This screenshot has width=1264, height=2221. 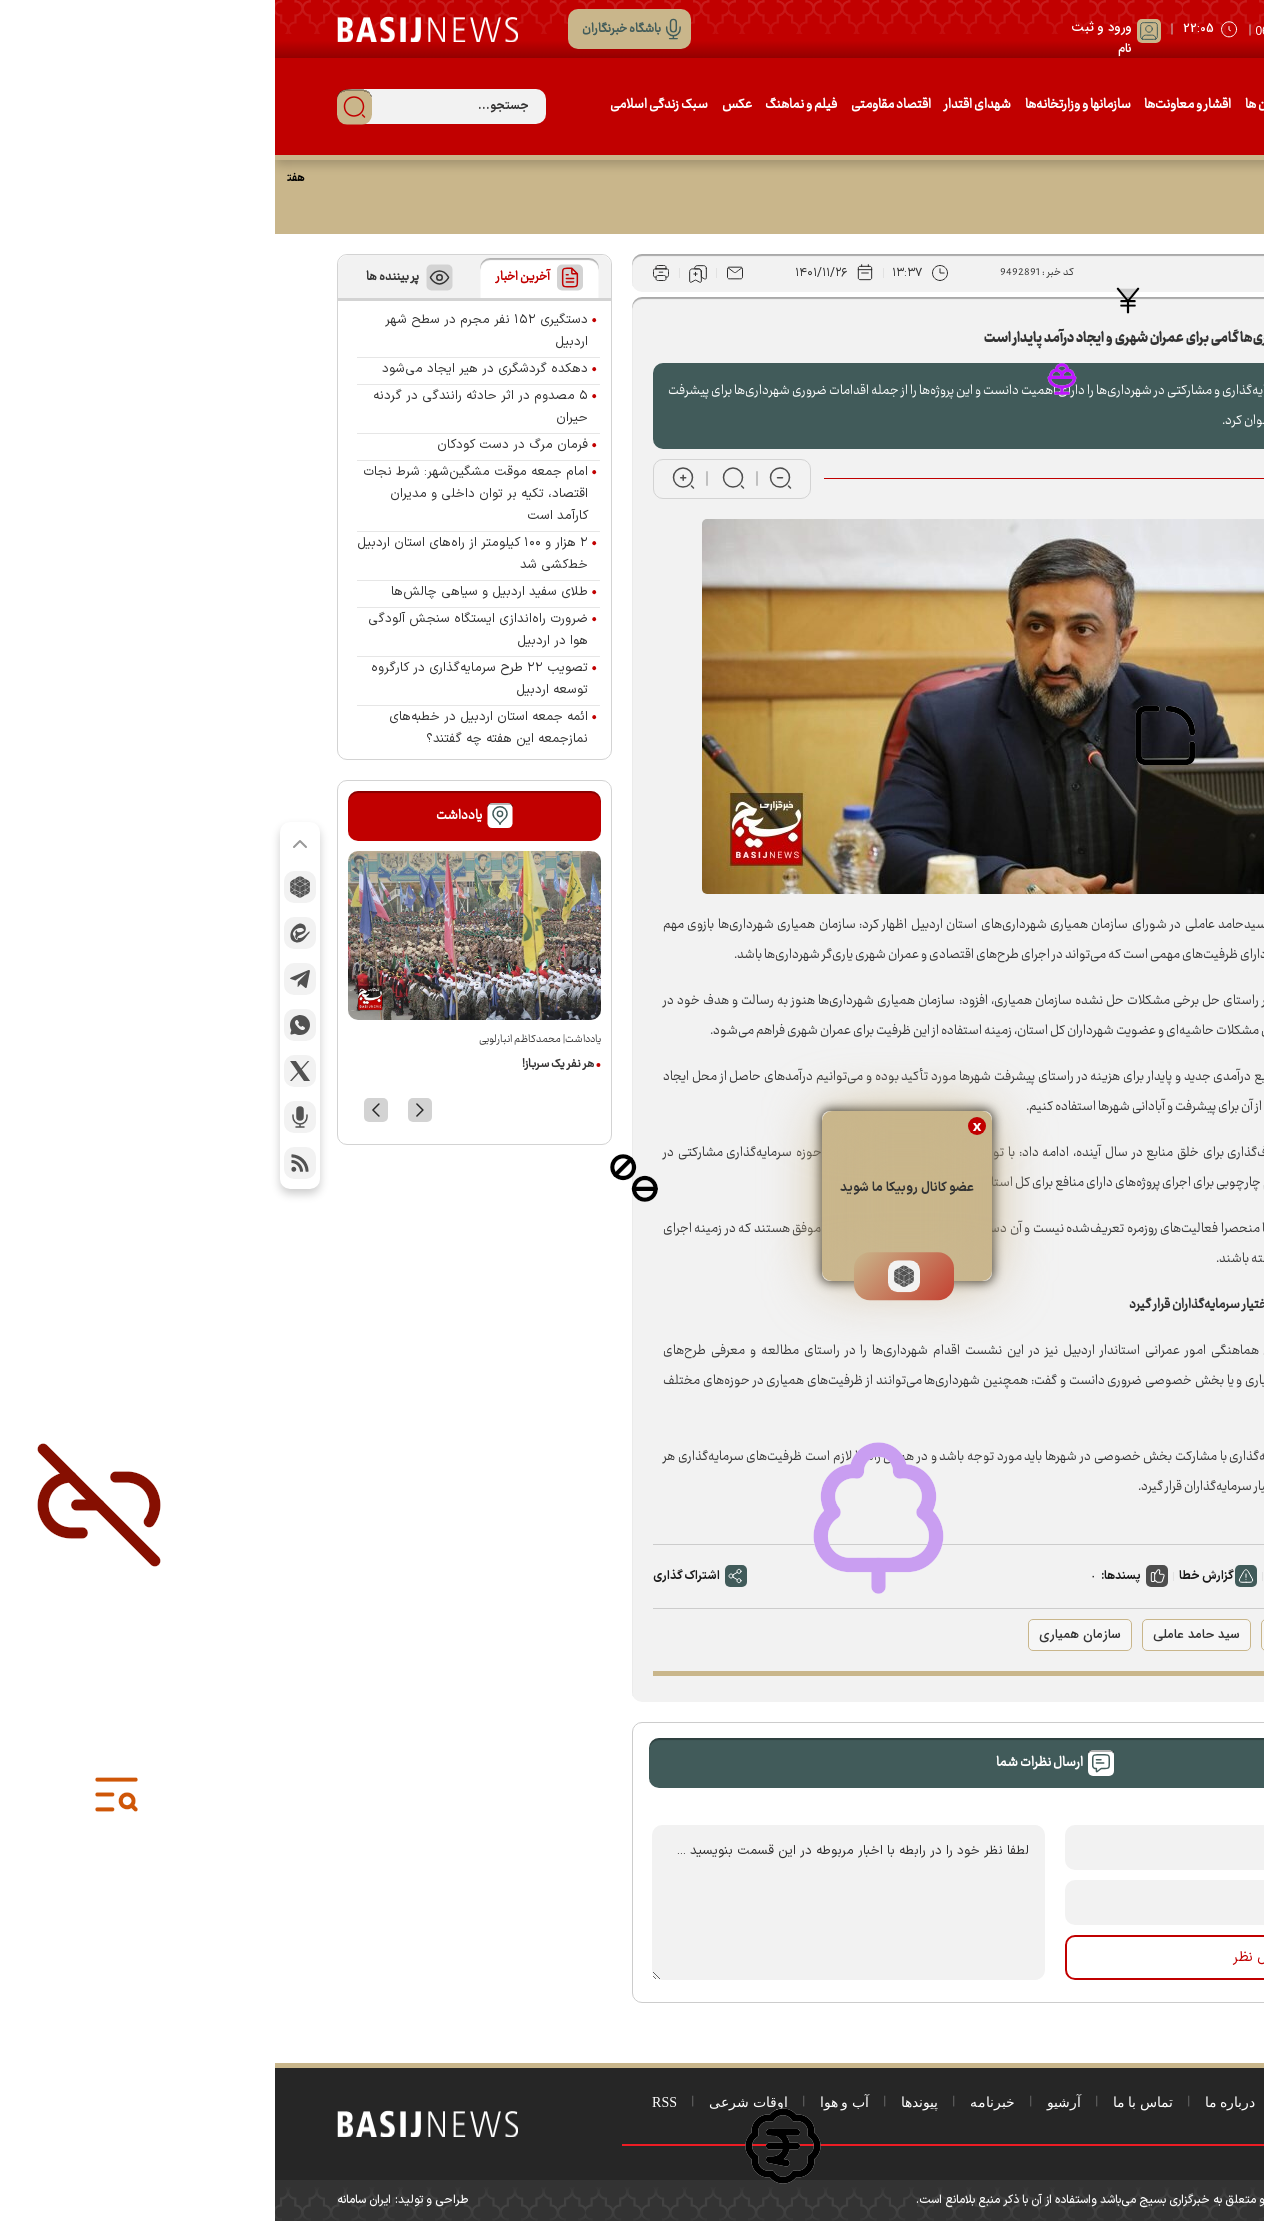 What do you see at coordinates (634, 1178) in the screenshot?
I see `view medication or prescription information` at bounding box center [634, 1178].